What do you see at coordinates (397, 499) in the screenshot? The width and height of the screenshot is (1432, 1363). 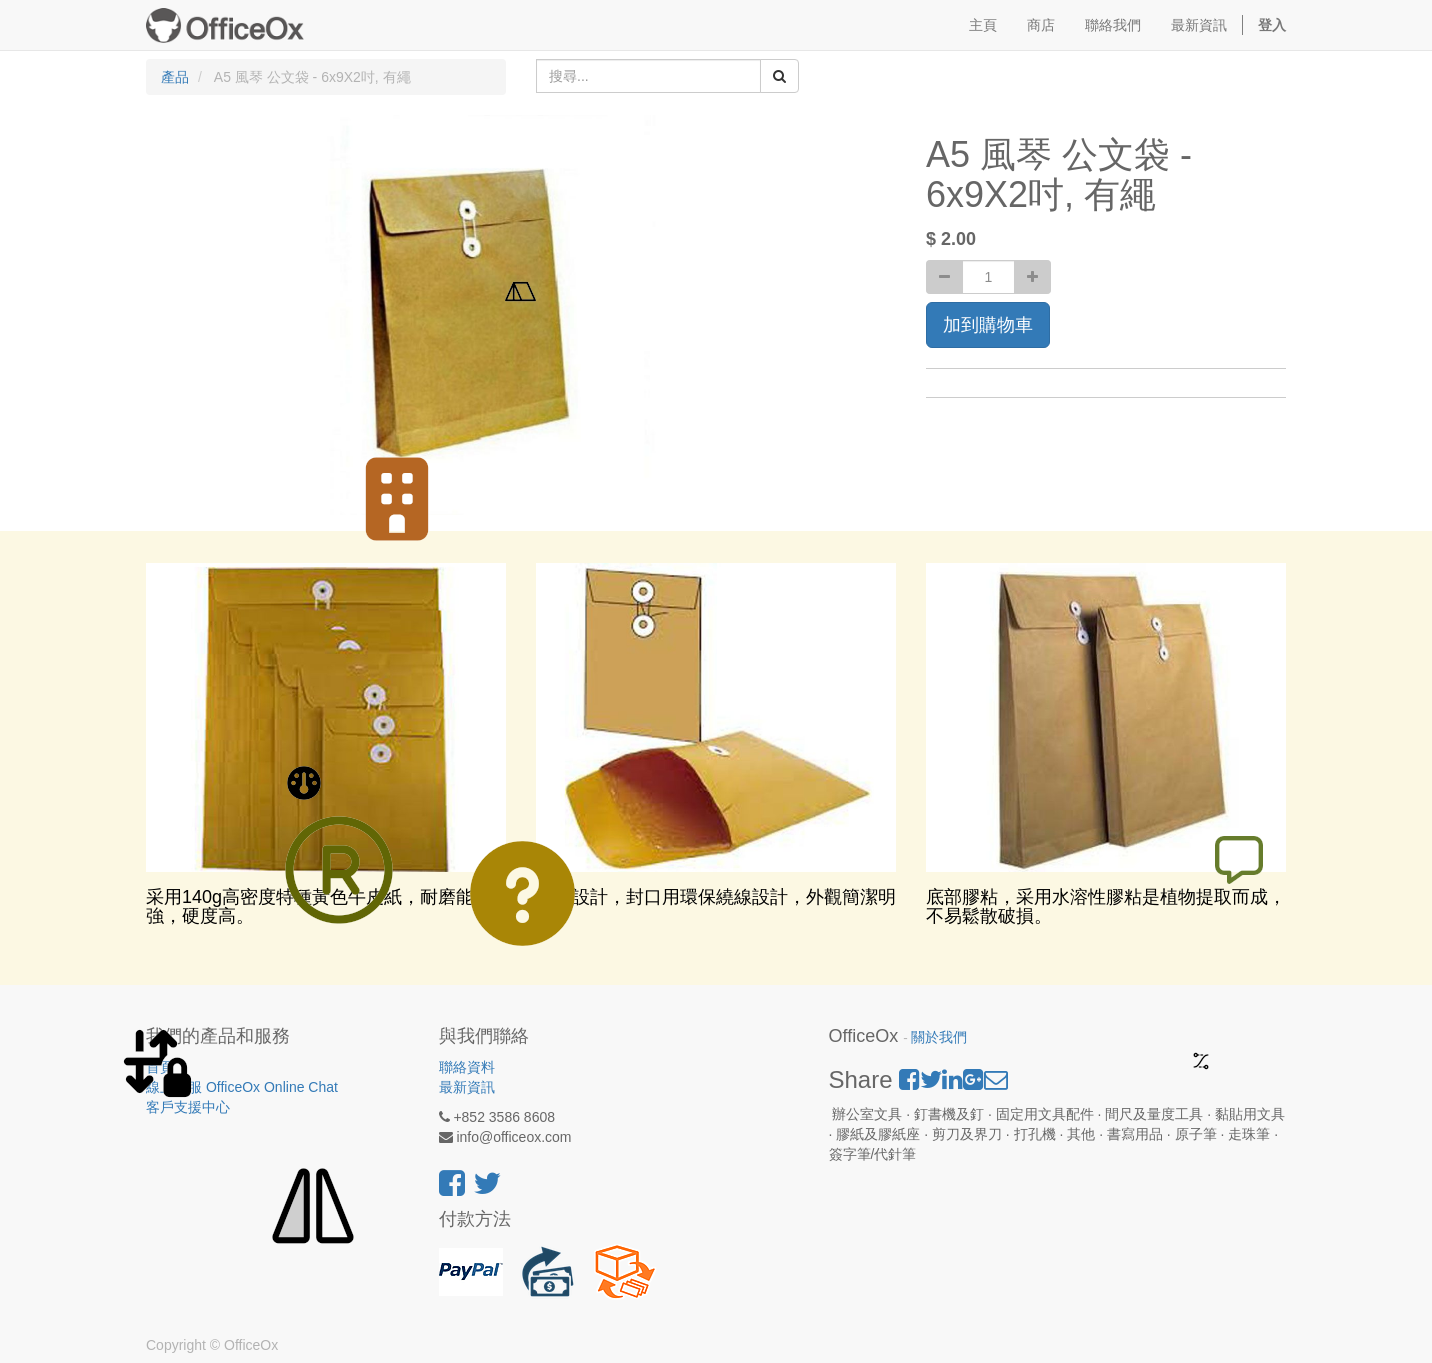 I see `view company or organization profile` at bounding box center [397, 499].